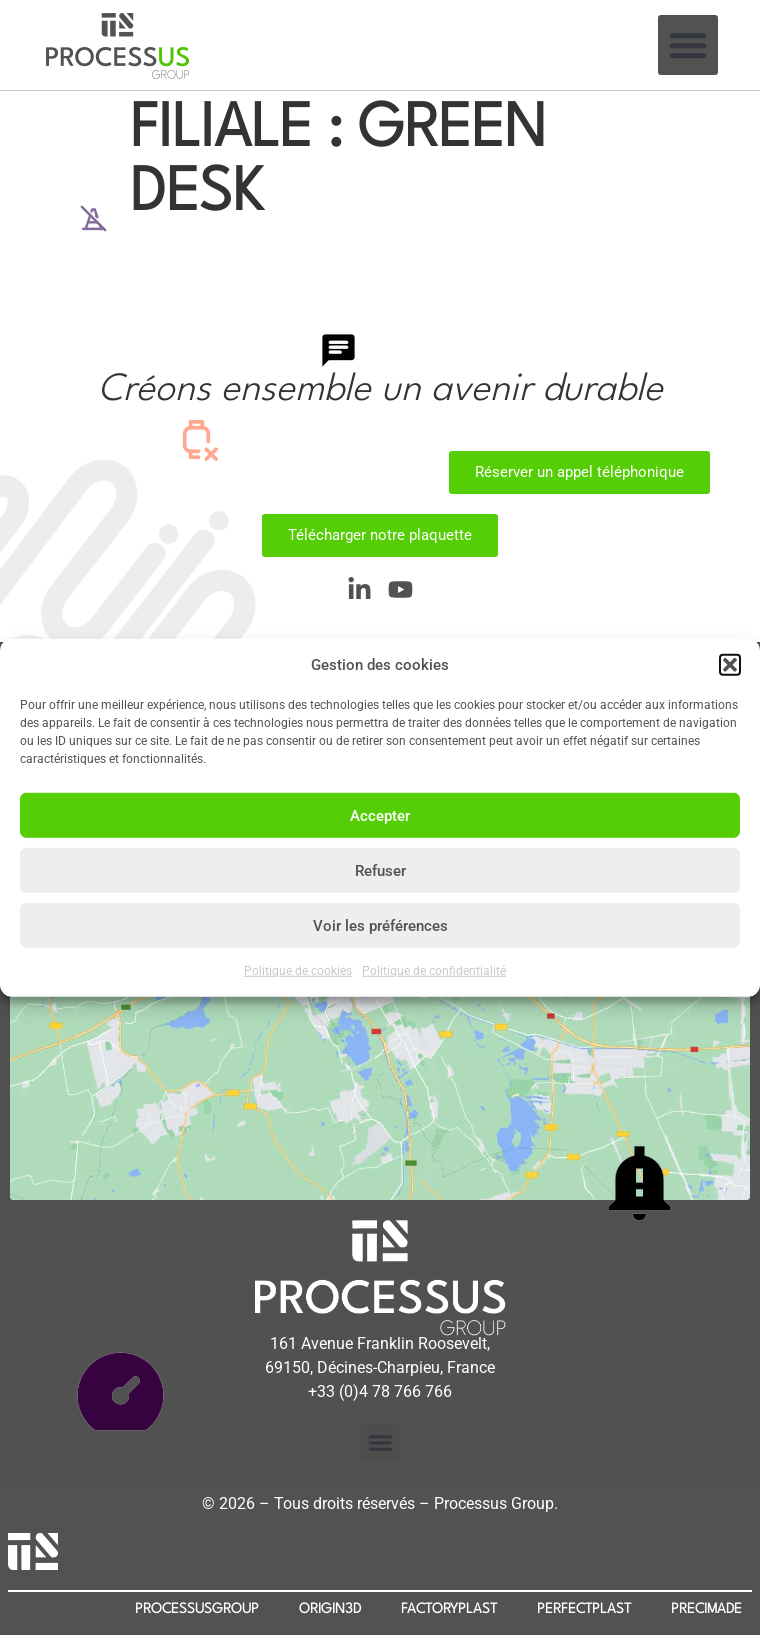  Describe the element at coordinates (338, 350) in the screenshot. I see `open chat or messaging` at that location.